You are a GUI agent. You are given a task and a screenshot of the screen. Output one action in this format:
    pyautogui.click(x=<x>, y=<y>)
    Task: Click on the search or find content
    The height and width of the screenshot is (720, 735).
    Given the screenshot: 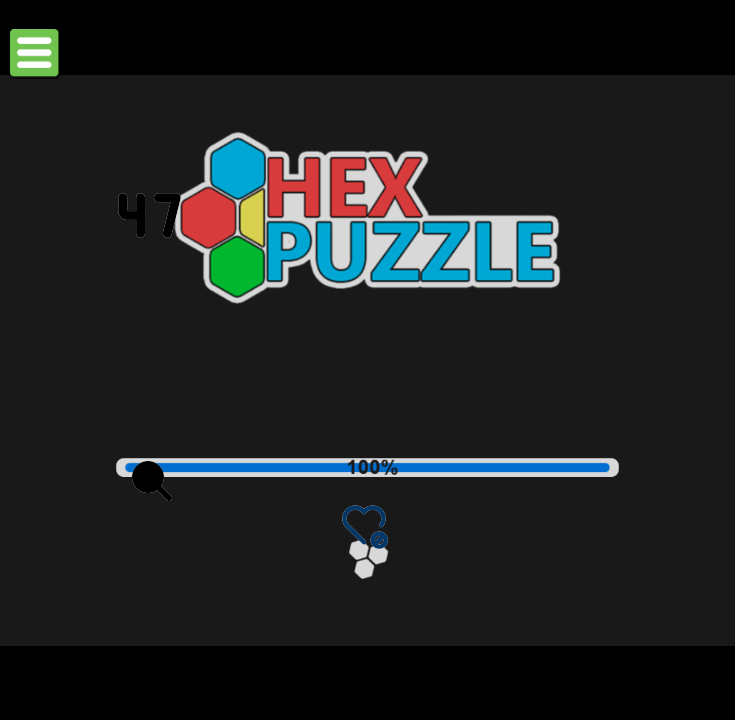 What is the action you would take?
    pyautogui.click(x=152, y=481)
    